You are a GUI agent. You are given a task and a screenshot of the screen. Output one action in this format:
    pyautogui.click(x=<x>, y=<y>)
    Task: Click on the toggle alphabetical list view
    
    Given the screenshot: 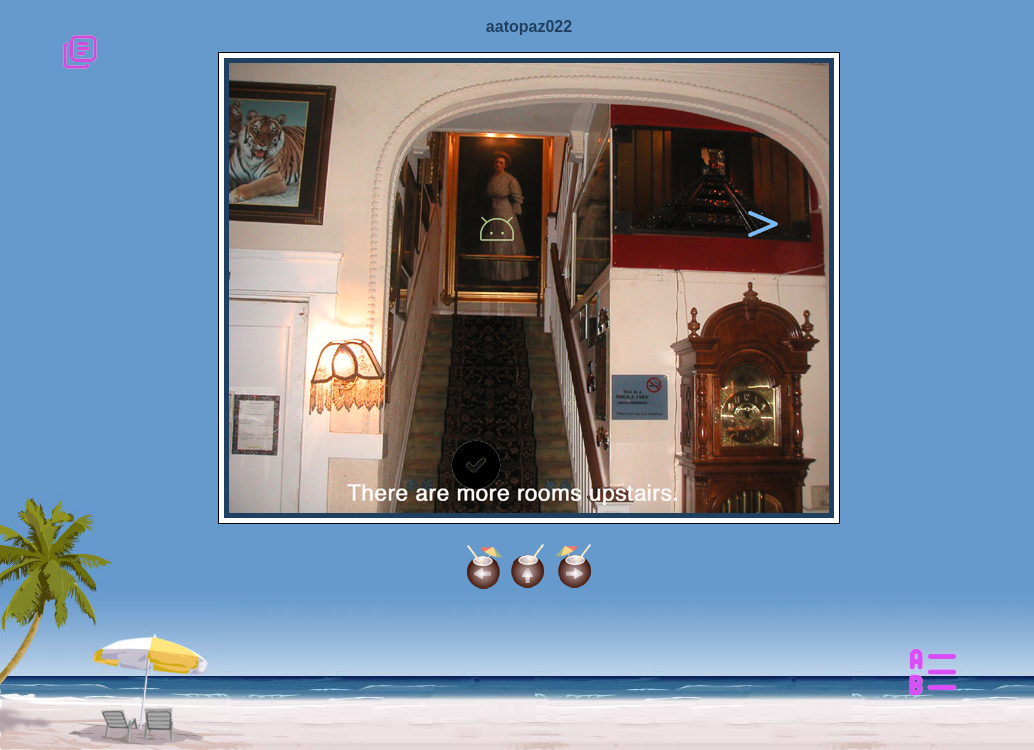 What is the action you would take?
    pyautogui.click(x=933, y=672)
    